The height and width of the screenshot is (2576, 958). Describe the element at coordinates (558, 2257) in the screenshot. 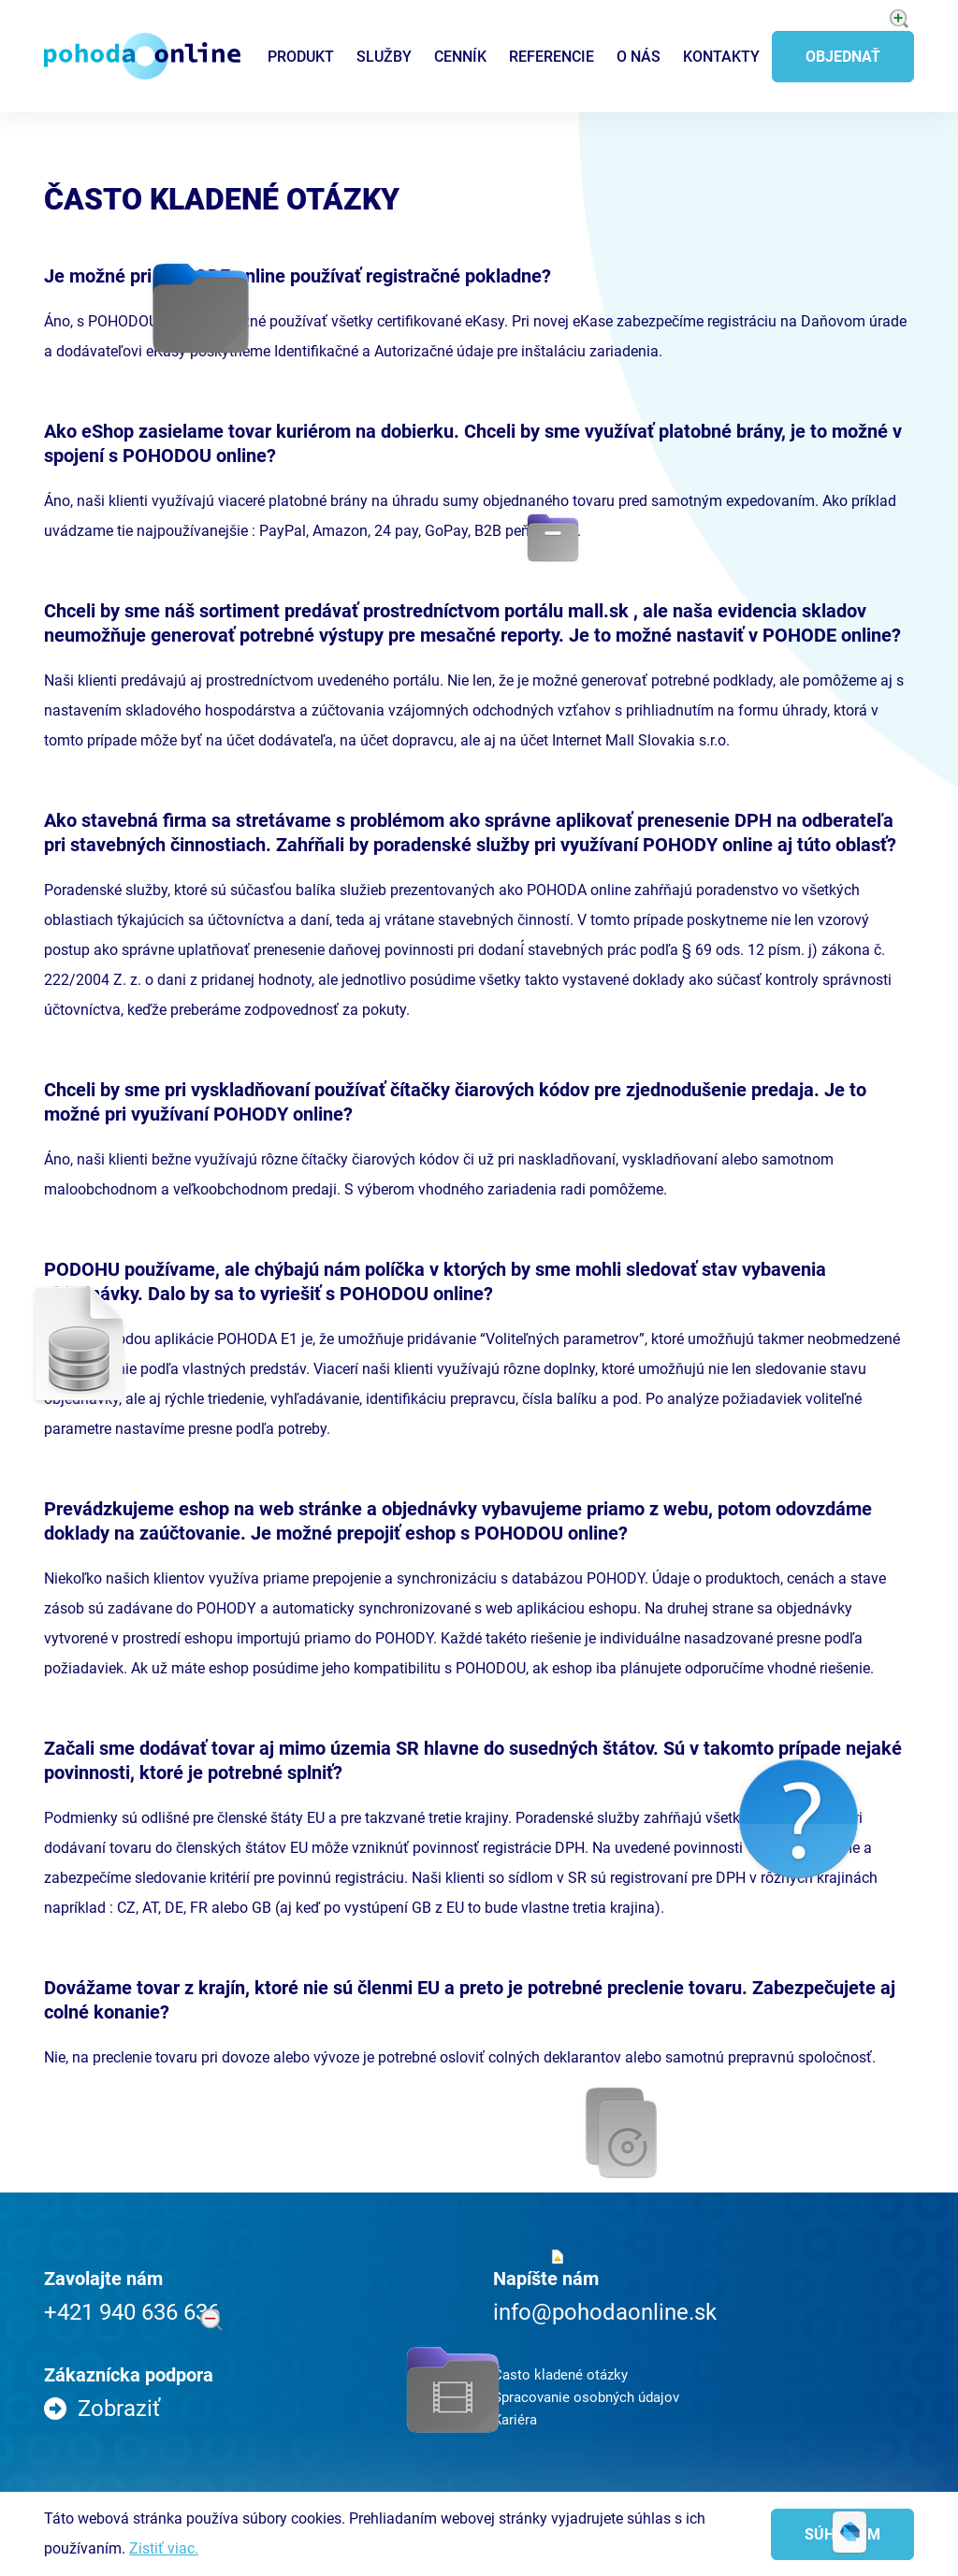

I see `report a problem or issue with a file` at that location.